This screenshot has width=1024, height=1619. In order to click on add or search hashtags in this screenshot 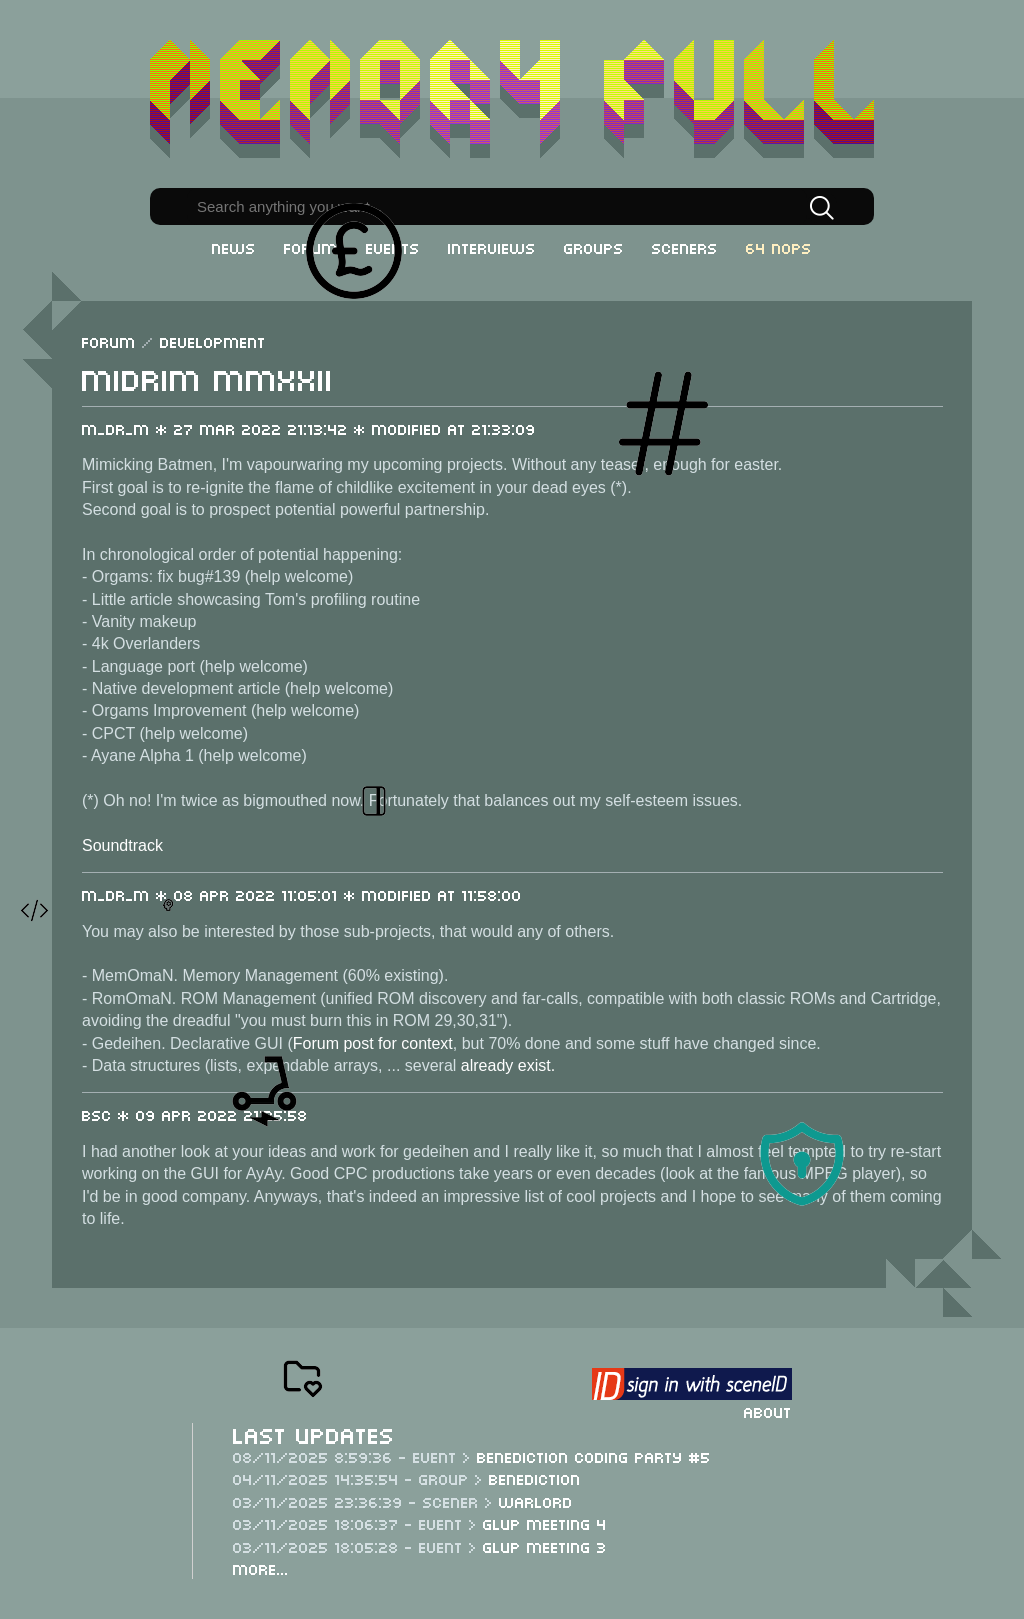, I will do `click(663, 423)`.